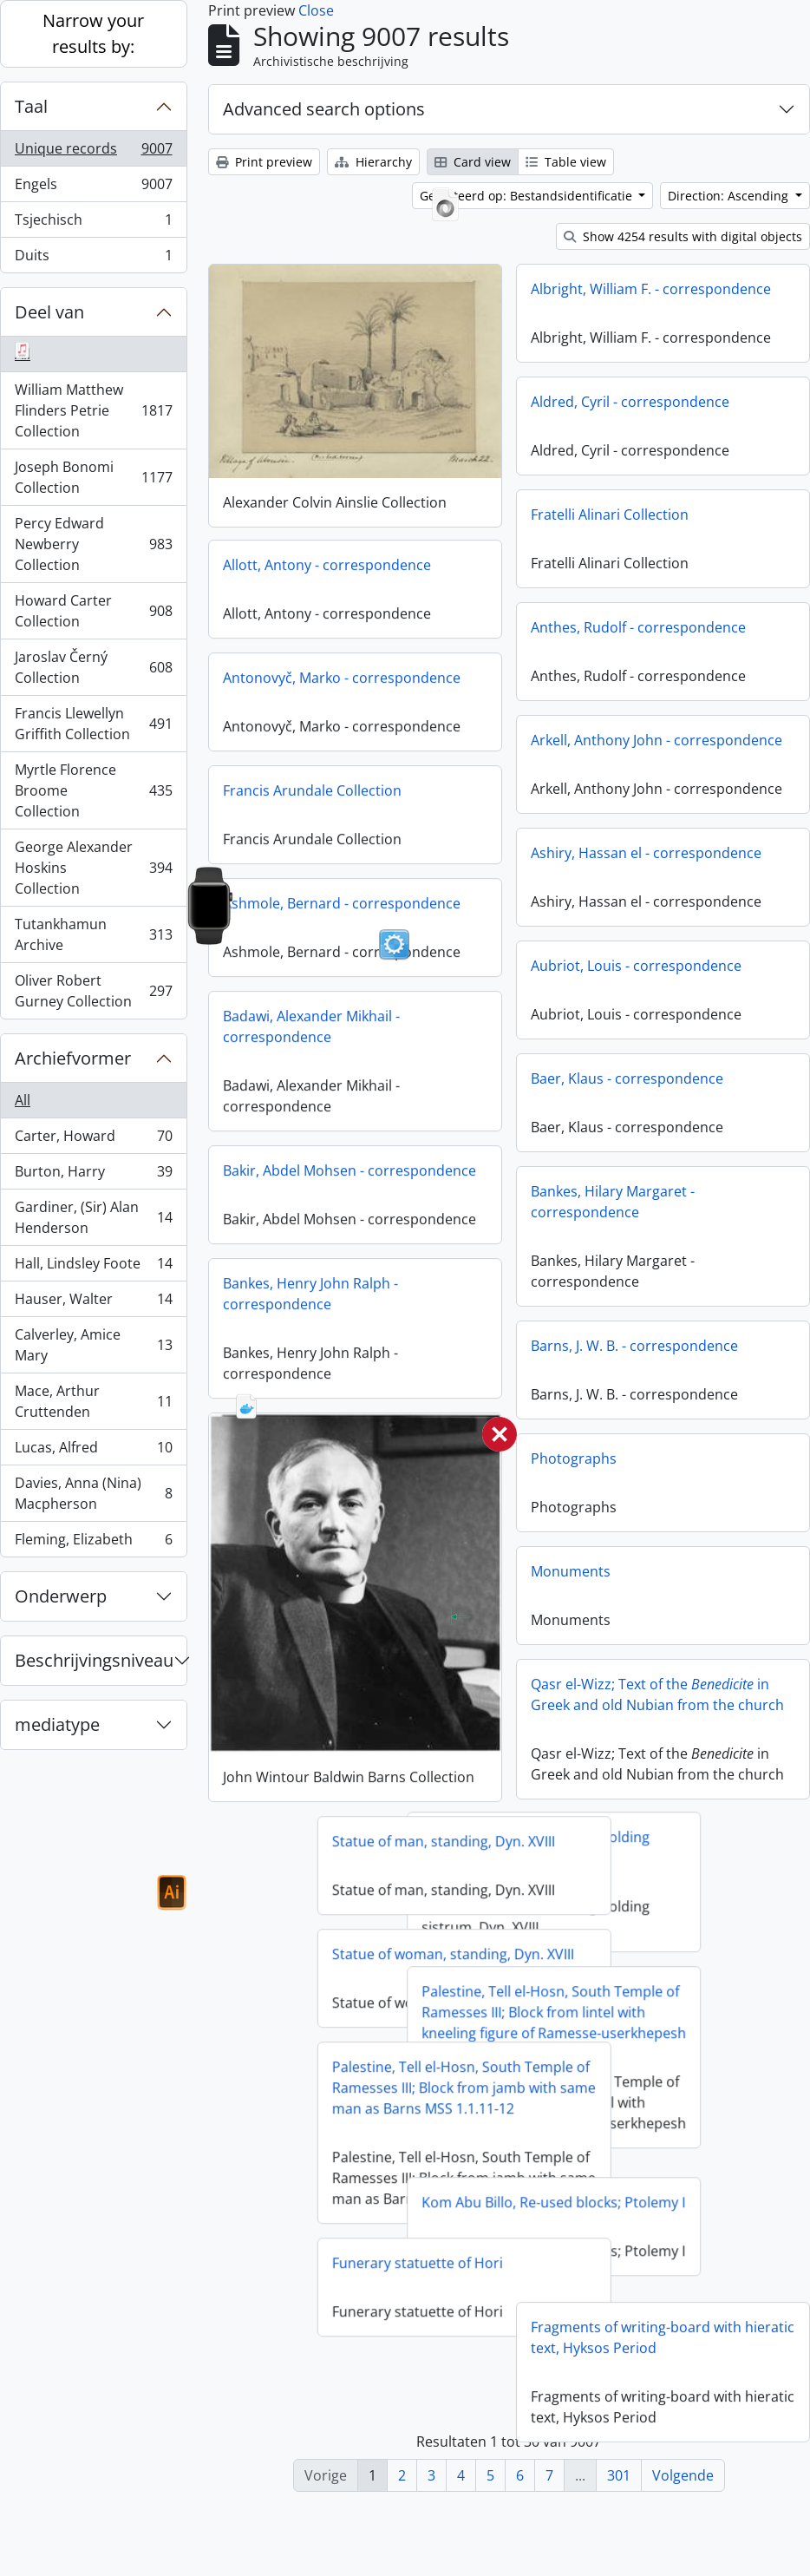  I want to click on manage connected Apple Watch device, so click(209, 906).